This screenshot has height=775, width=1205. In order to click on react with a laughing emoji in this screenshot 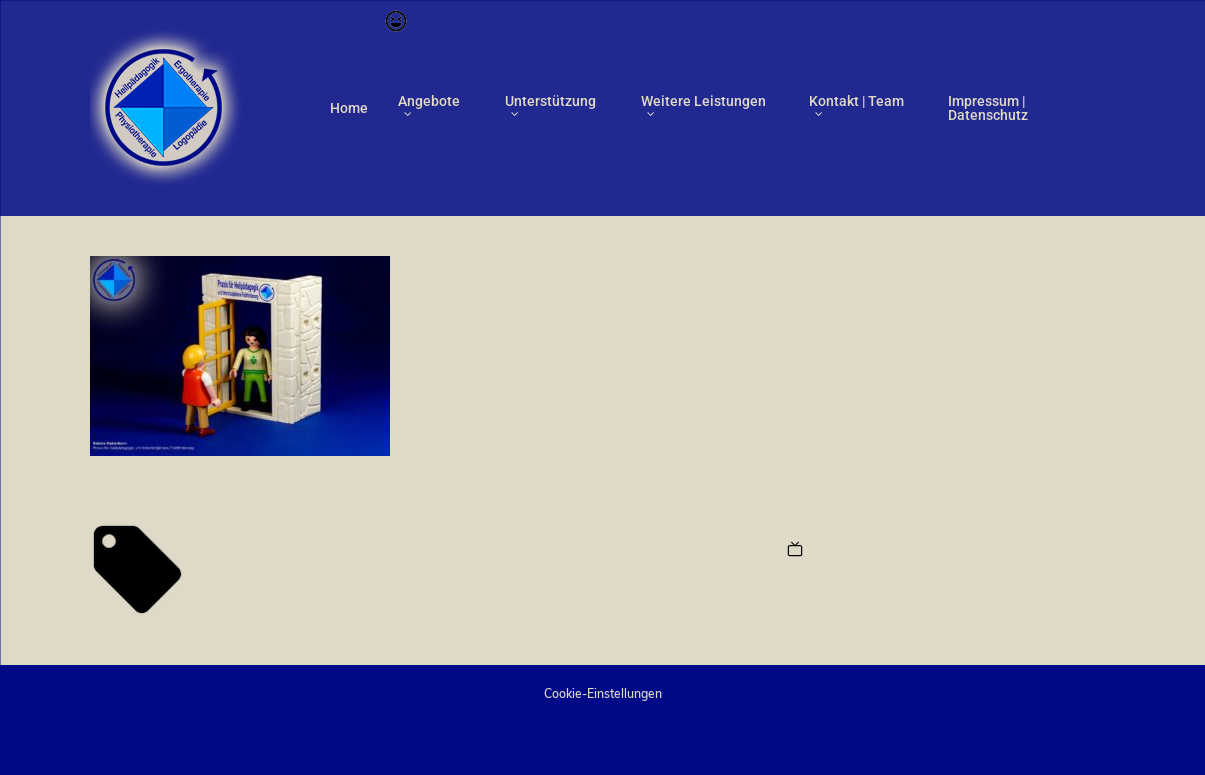, I will do `click(396, 21)`.